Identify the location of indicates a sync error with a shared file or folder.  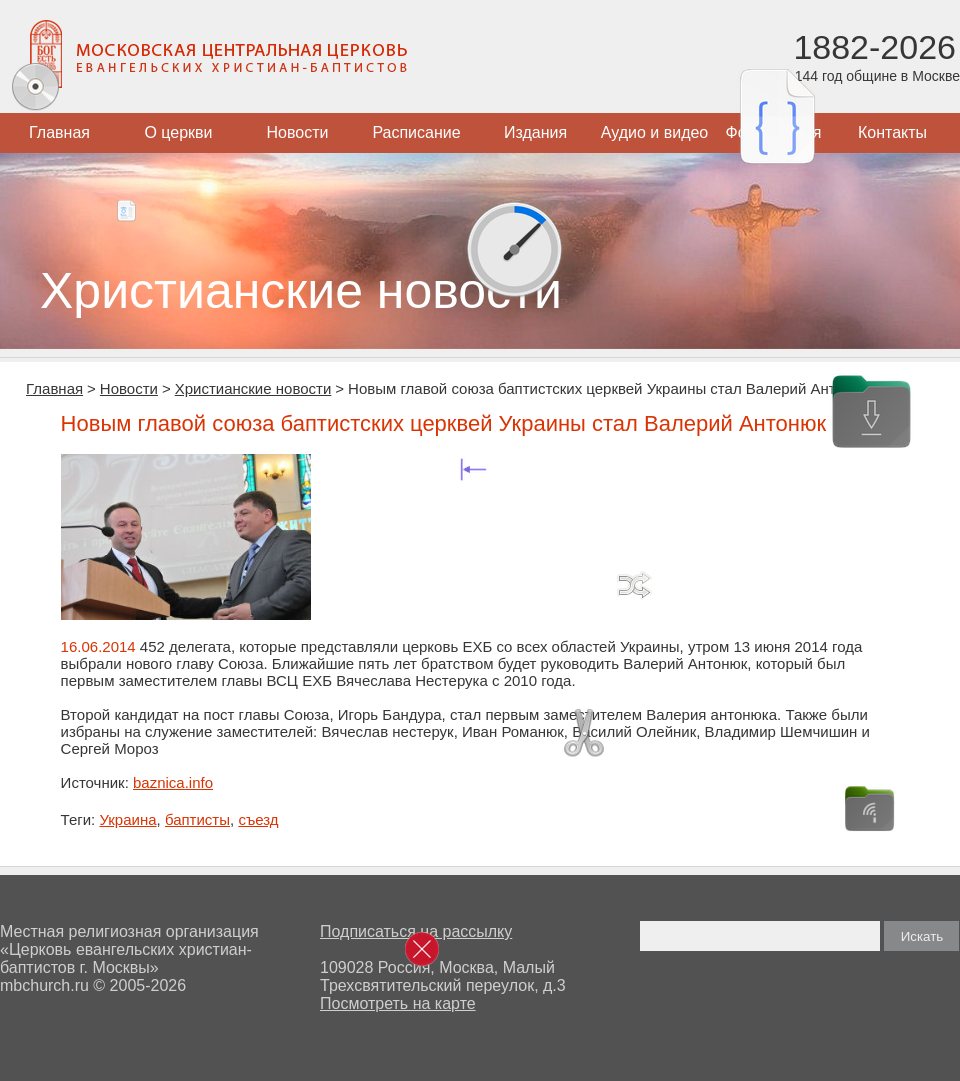
(422, 949).